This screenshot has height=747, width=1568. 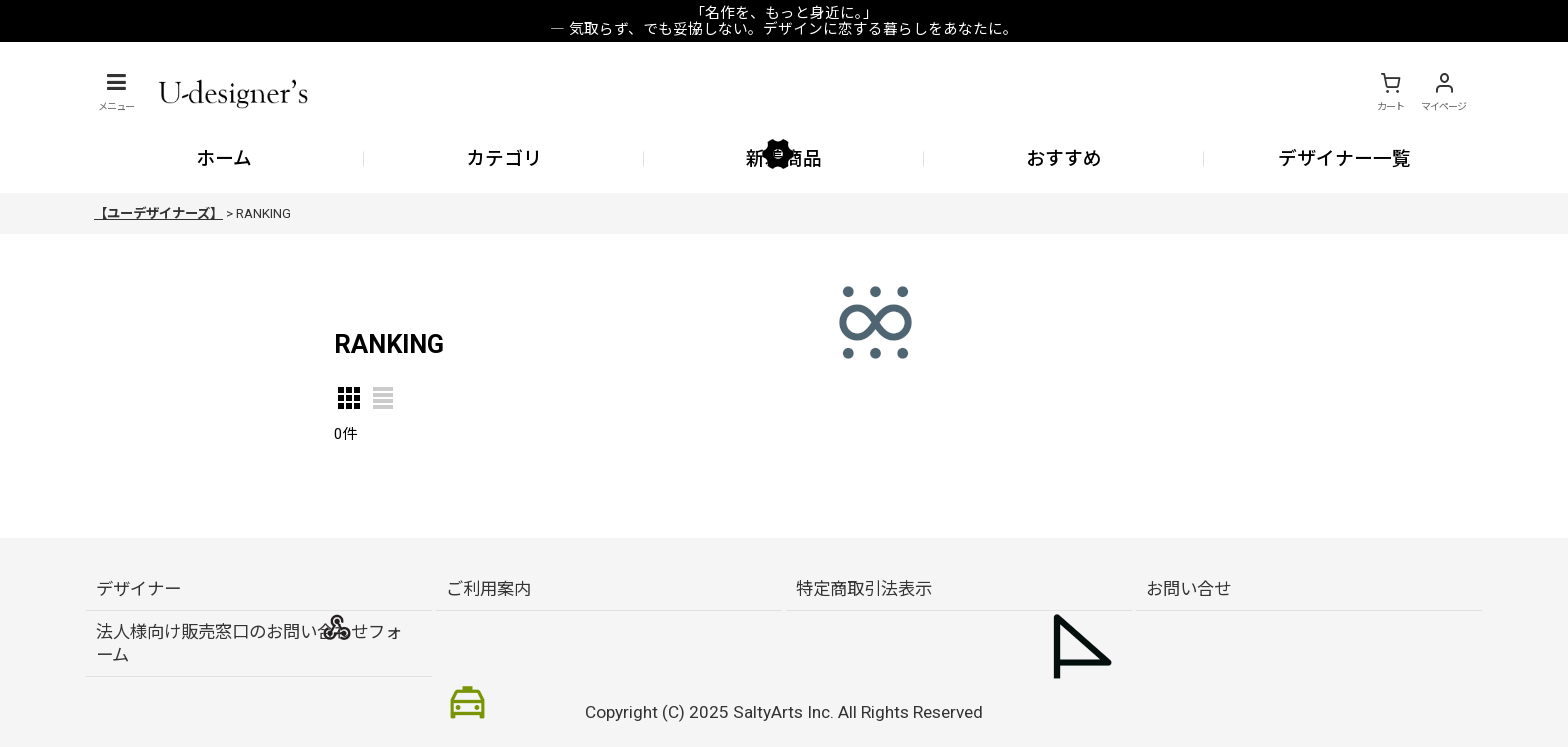 What do you see at coordinates (337, 628) in the screenshot?
I see `configure webhook integrations` at bounding box center [337, 628].